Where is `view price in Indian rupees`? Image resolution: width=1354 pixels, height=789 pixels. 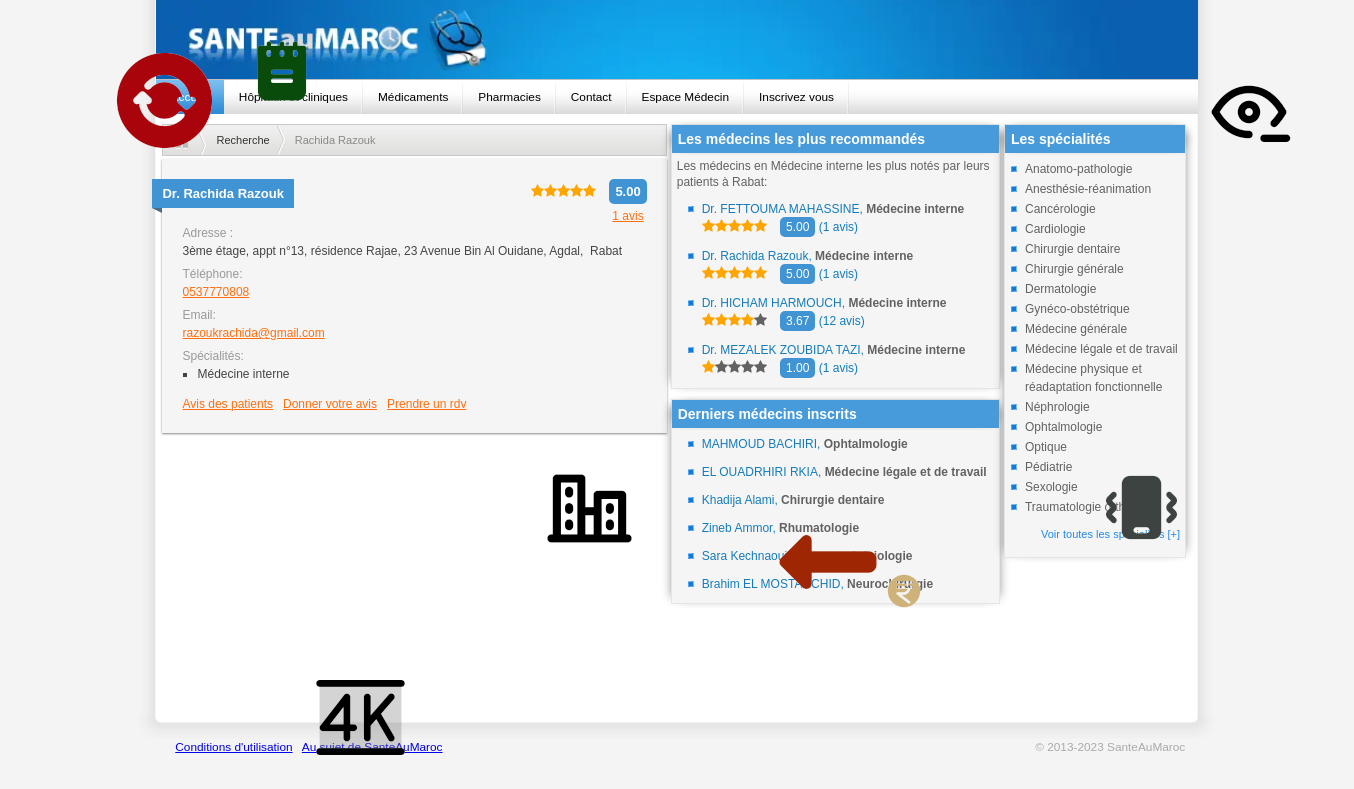
view price in Indian rupees is located at coordinates (904, 591).